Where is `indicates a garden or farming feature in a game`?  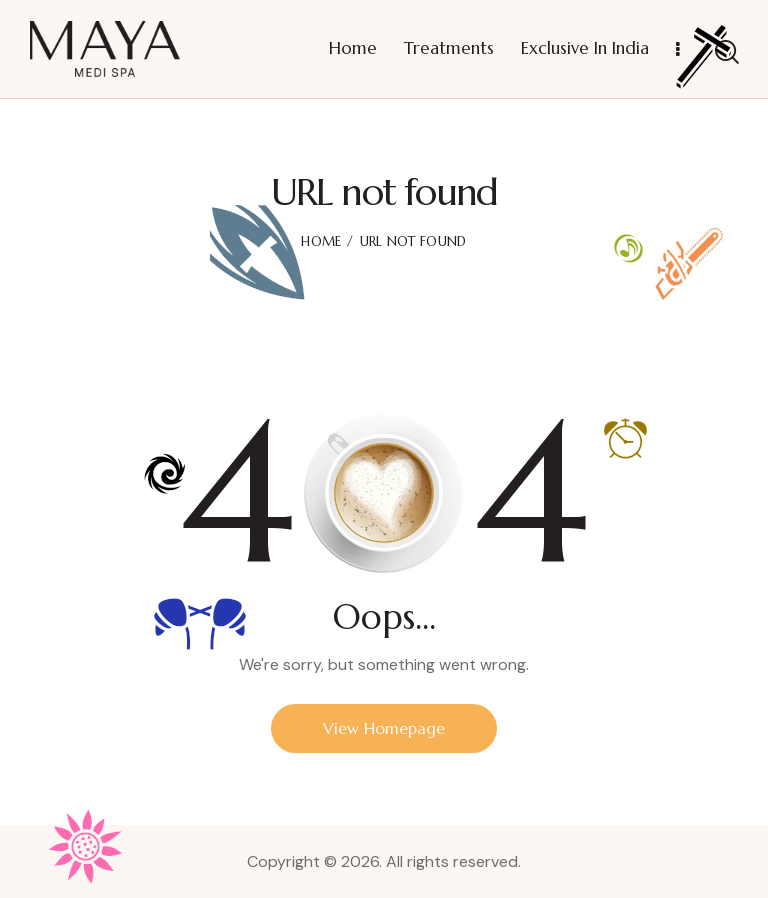
indicates a garden or farming feature in a game is located at coordinates (85, 846).